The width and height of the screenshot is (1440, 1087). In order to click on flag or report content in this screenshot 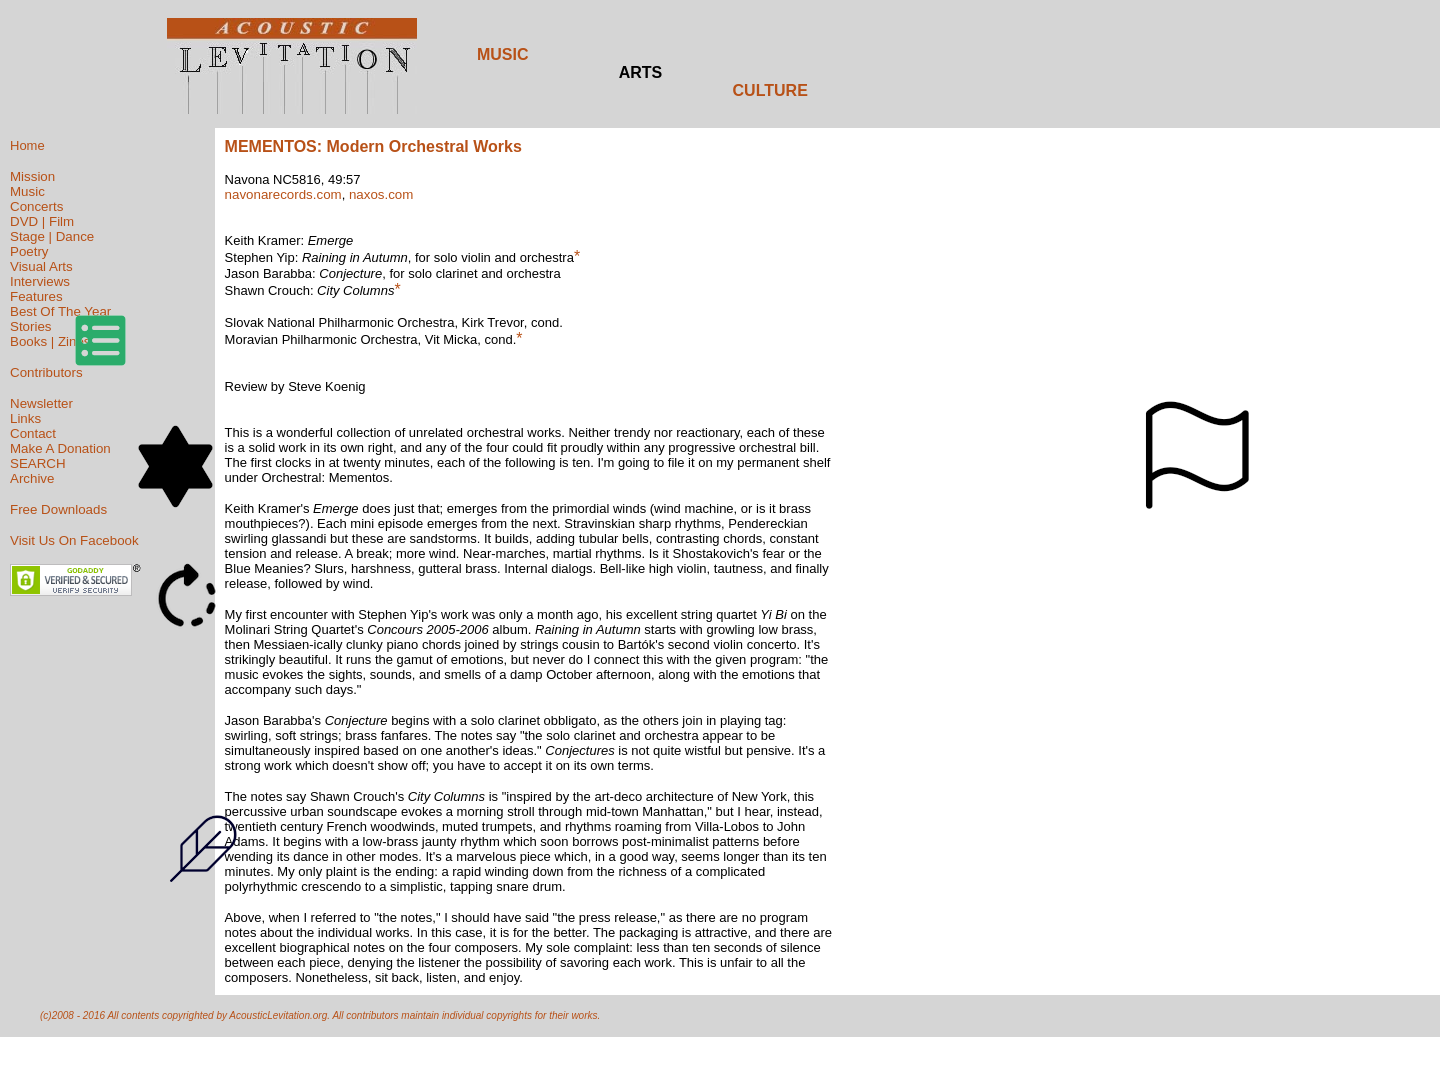, I will do `click(1193, 453)`.